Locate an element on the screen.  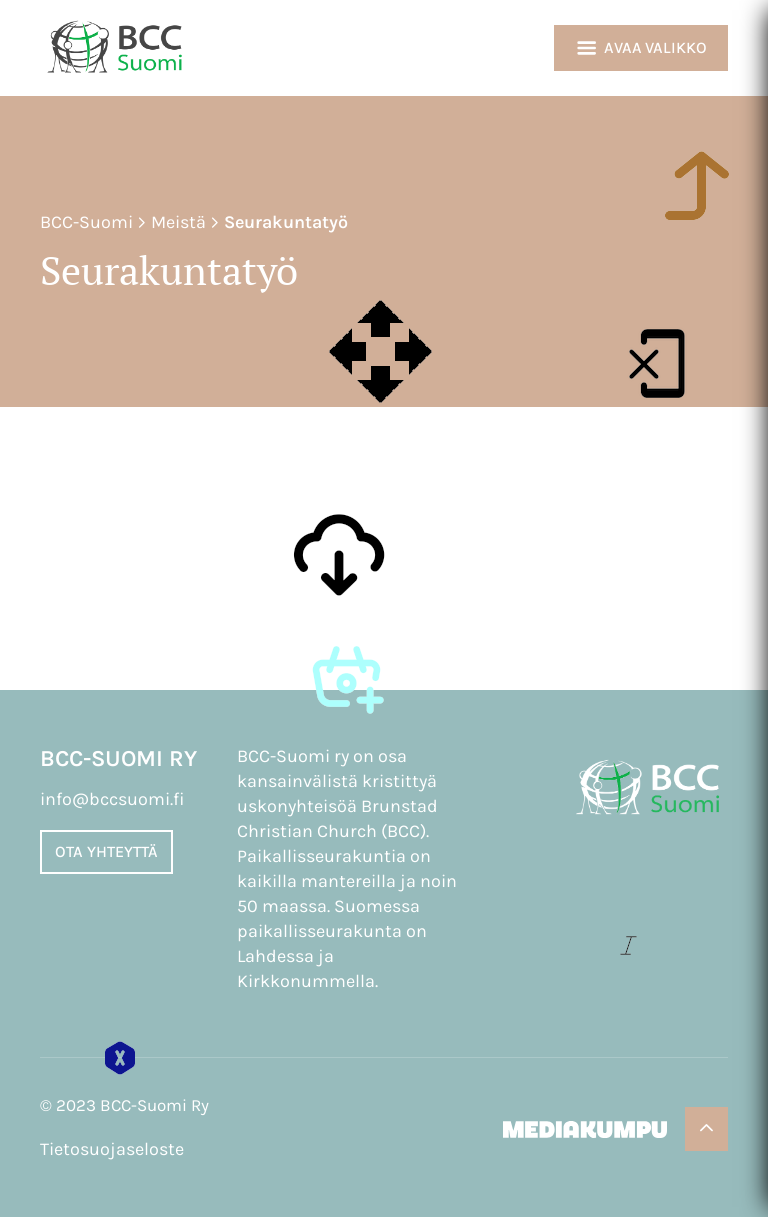
download file from cloud storage is located at coordinates (339, 555).